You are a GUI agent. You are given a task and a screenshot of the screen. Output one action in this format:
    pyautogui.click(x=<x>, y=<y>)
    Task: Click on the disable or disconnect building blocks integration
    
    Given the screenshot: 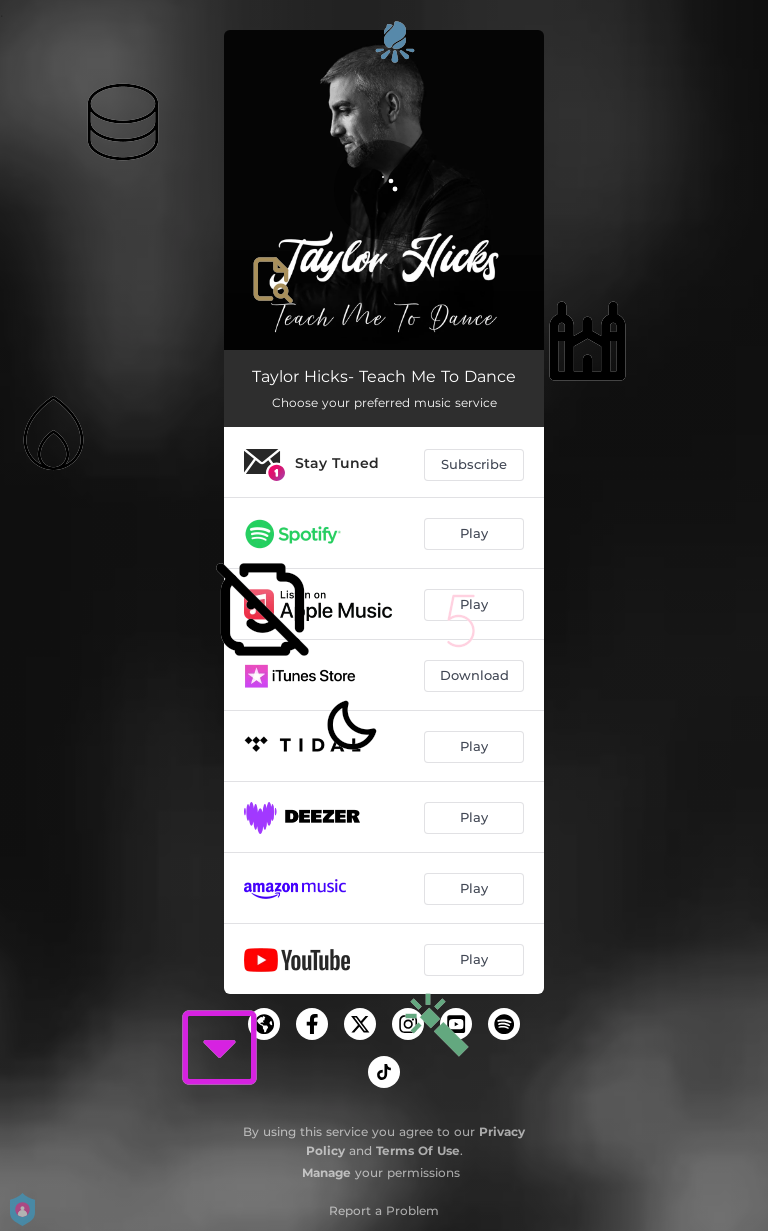 What is the action you would take?
    pyautogui.click(x=262, y=609)
    